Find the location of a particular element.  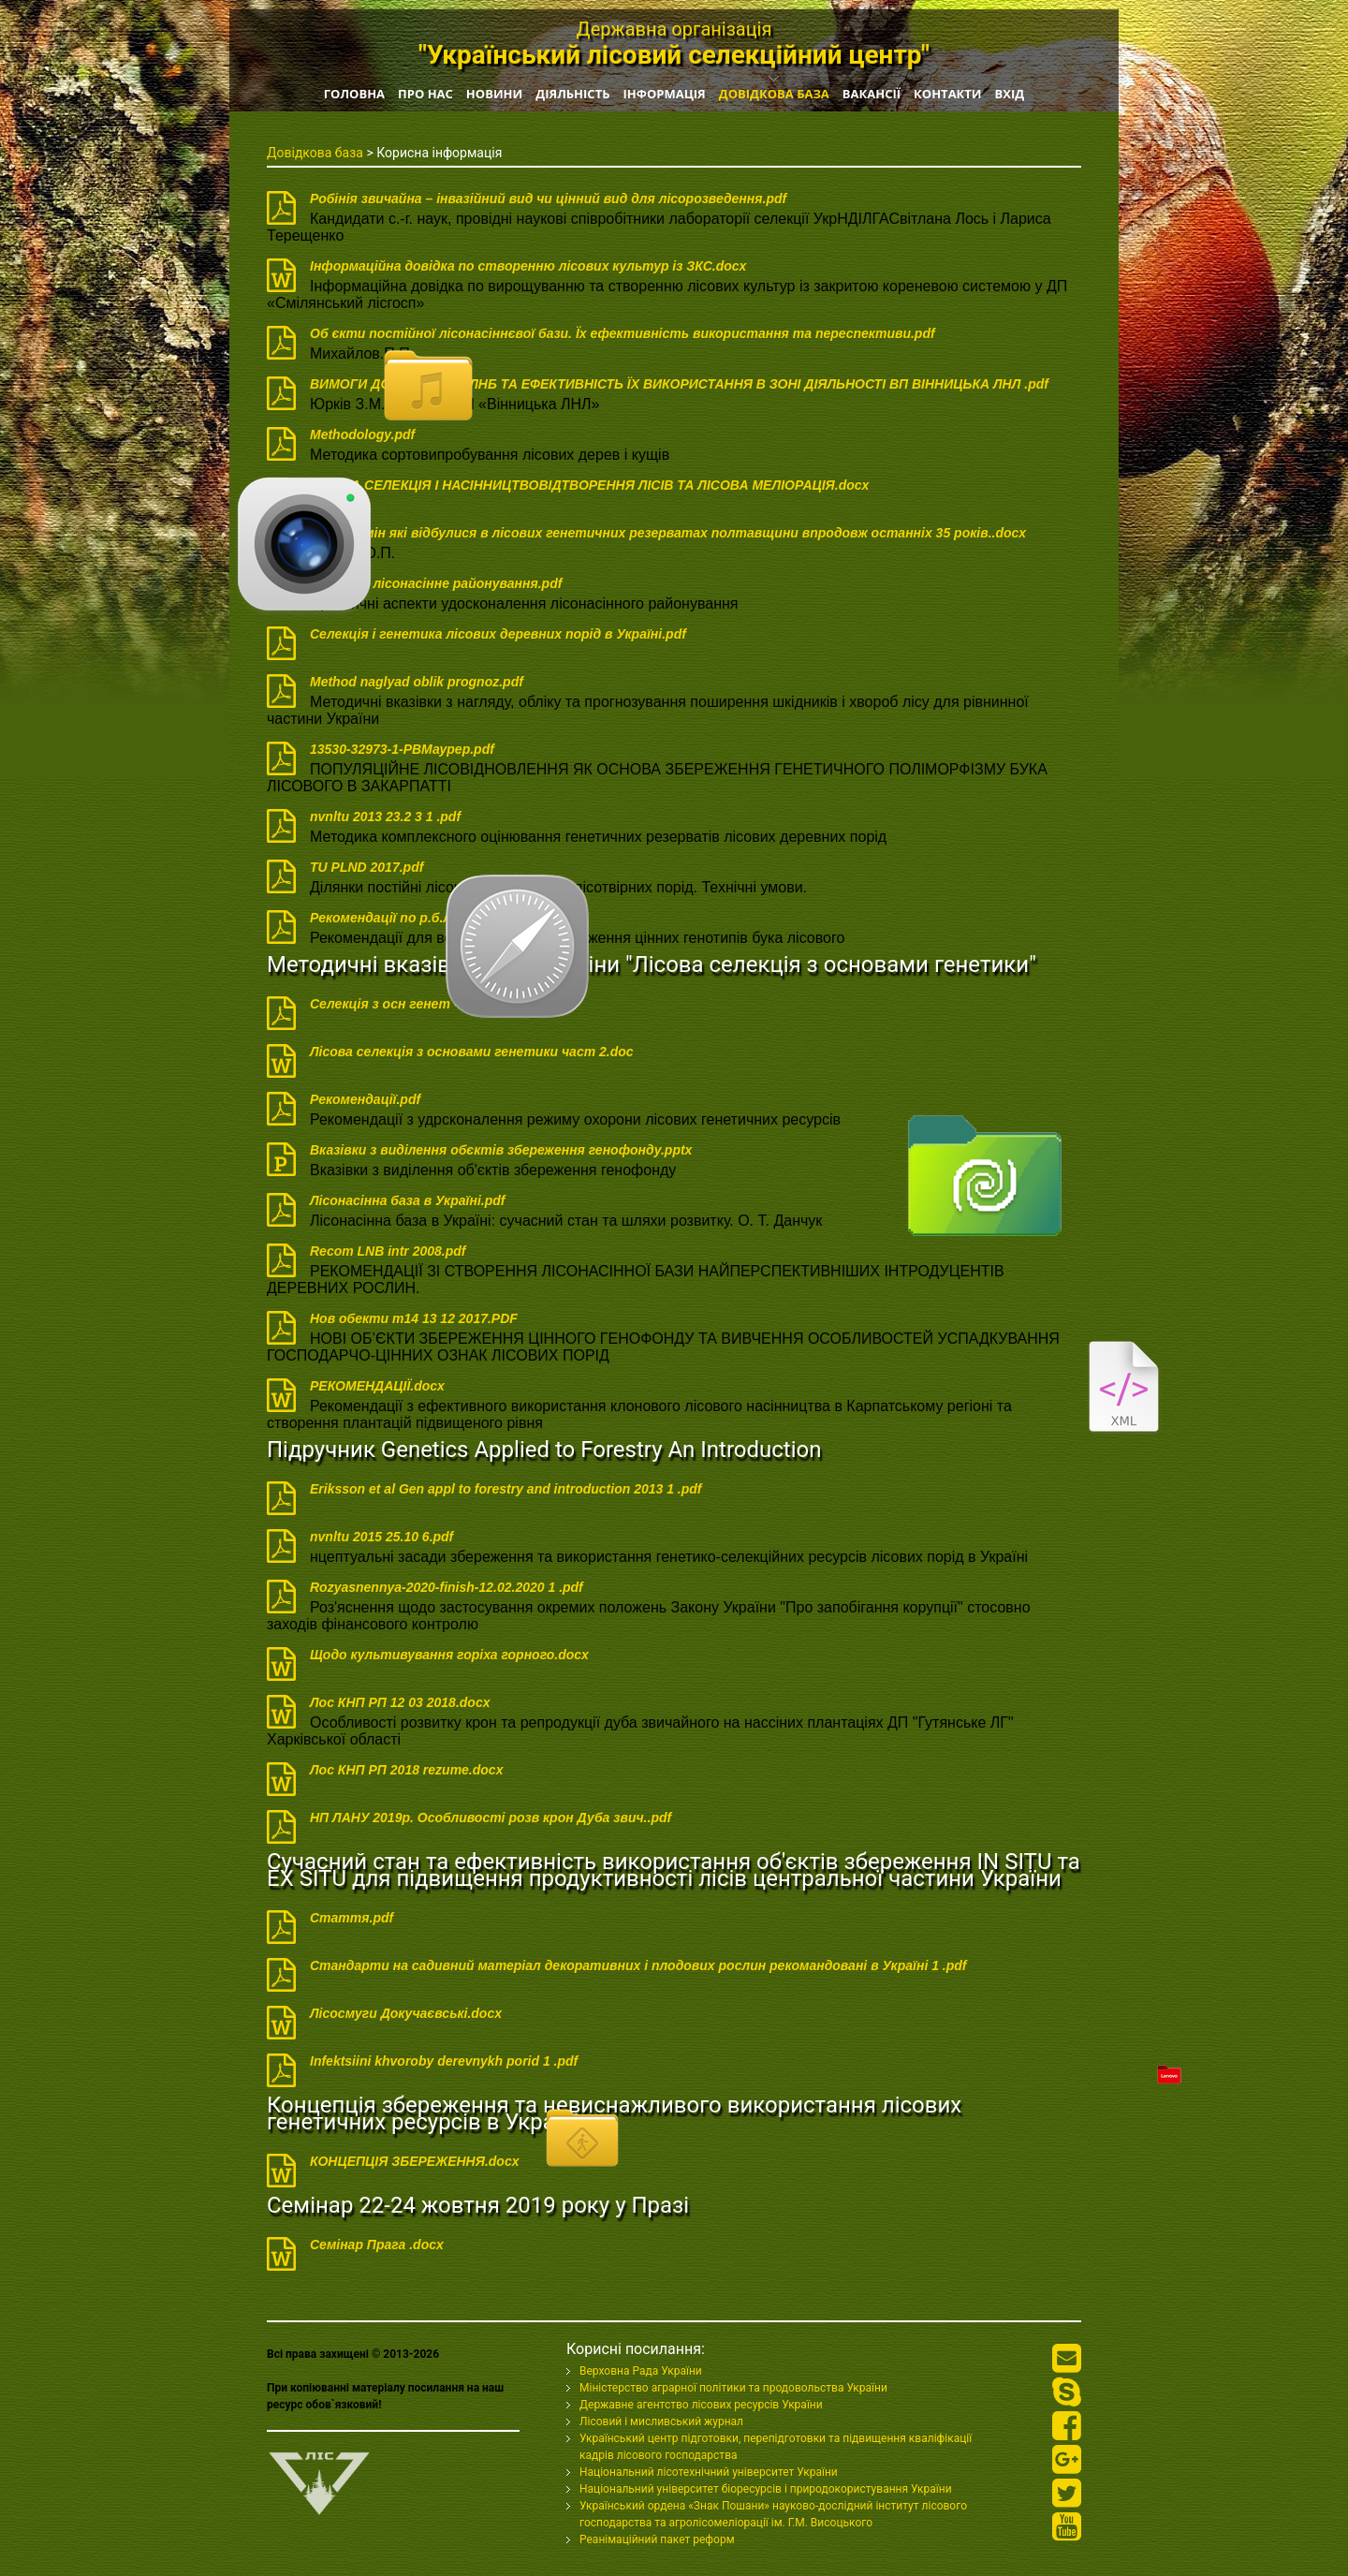

open GameJolt files folder is located at coordinates (985, 1180).